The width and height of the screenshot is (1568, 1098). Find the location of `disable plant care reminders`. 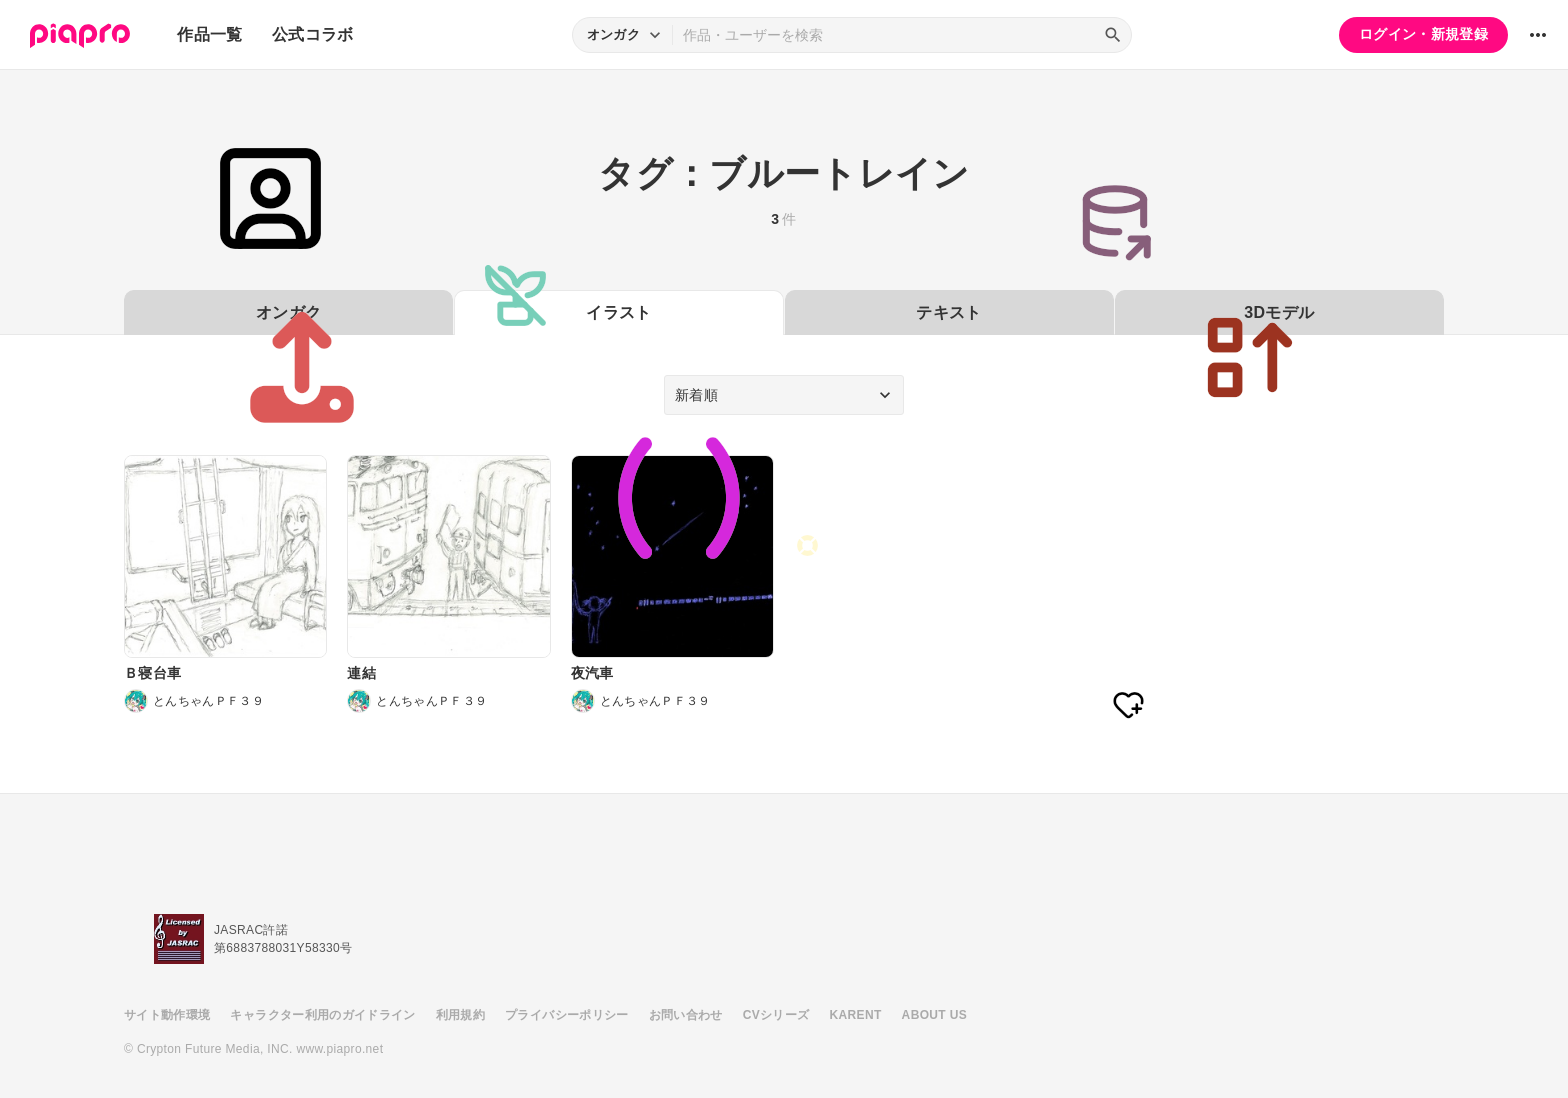

disable plant care reminders is located at coordinates (515, 295).